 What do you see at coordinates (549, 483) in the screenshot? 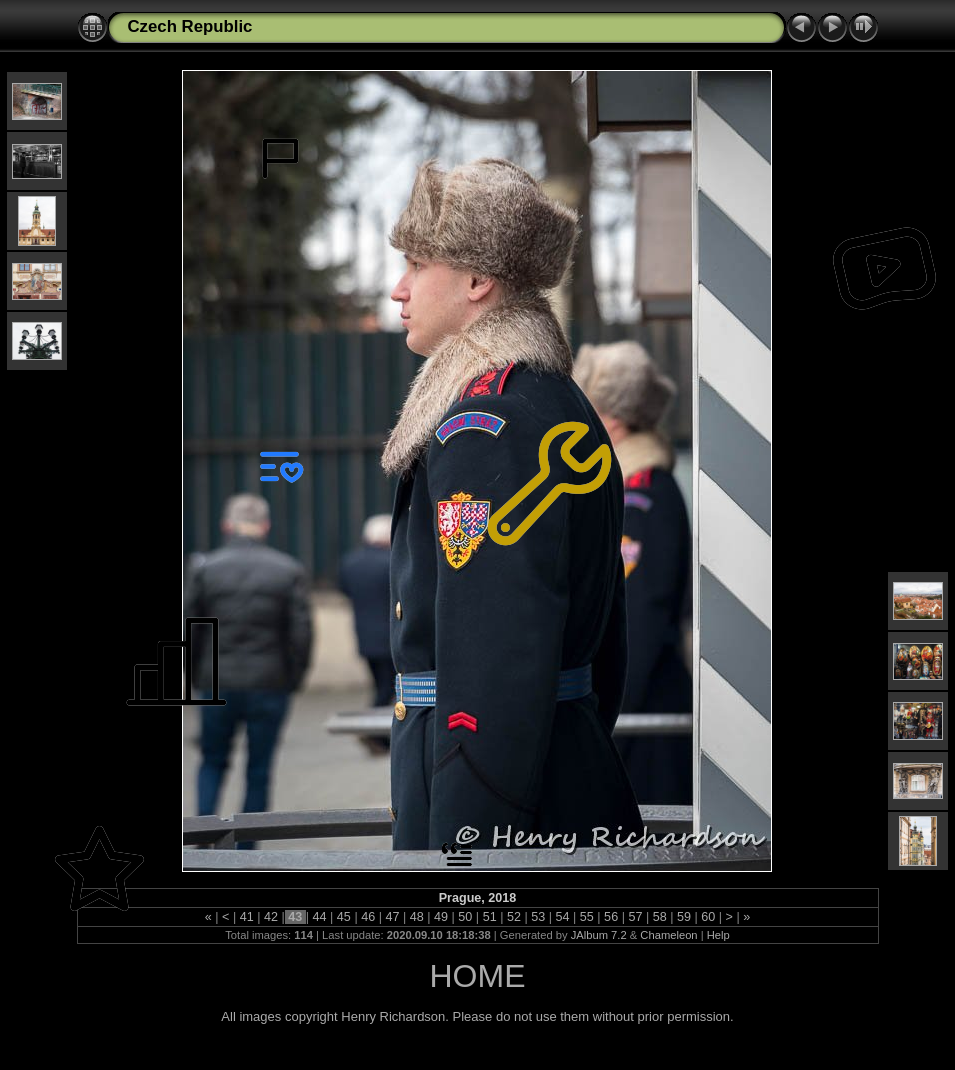
I see `access settings or configuration options` at bounding box center [549, 483].